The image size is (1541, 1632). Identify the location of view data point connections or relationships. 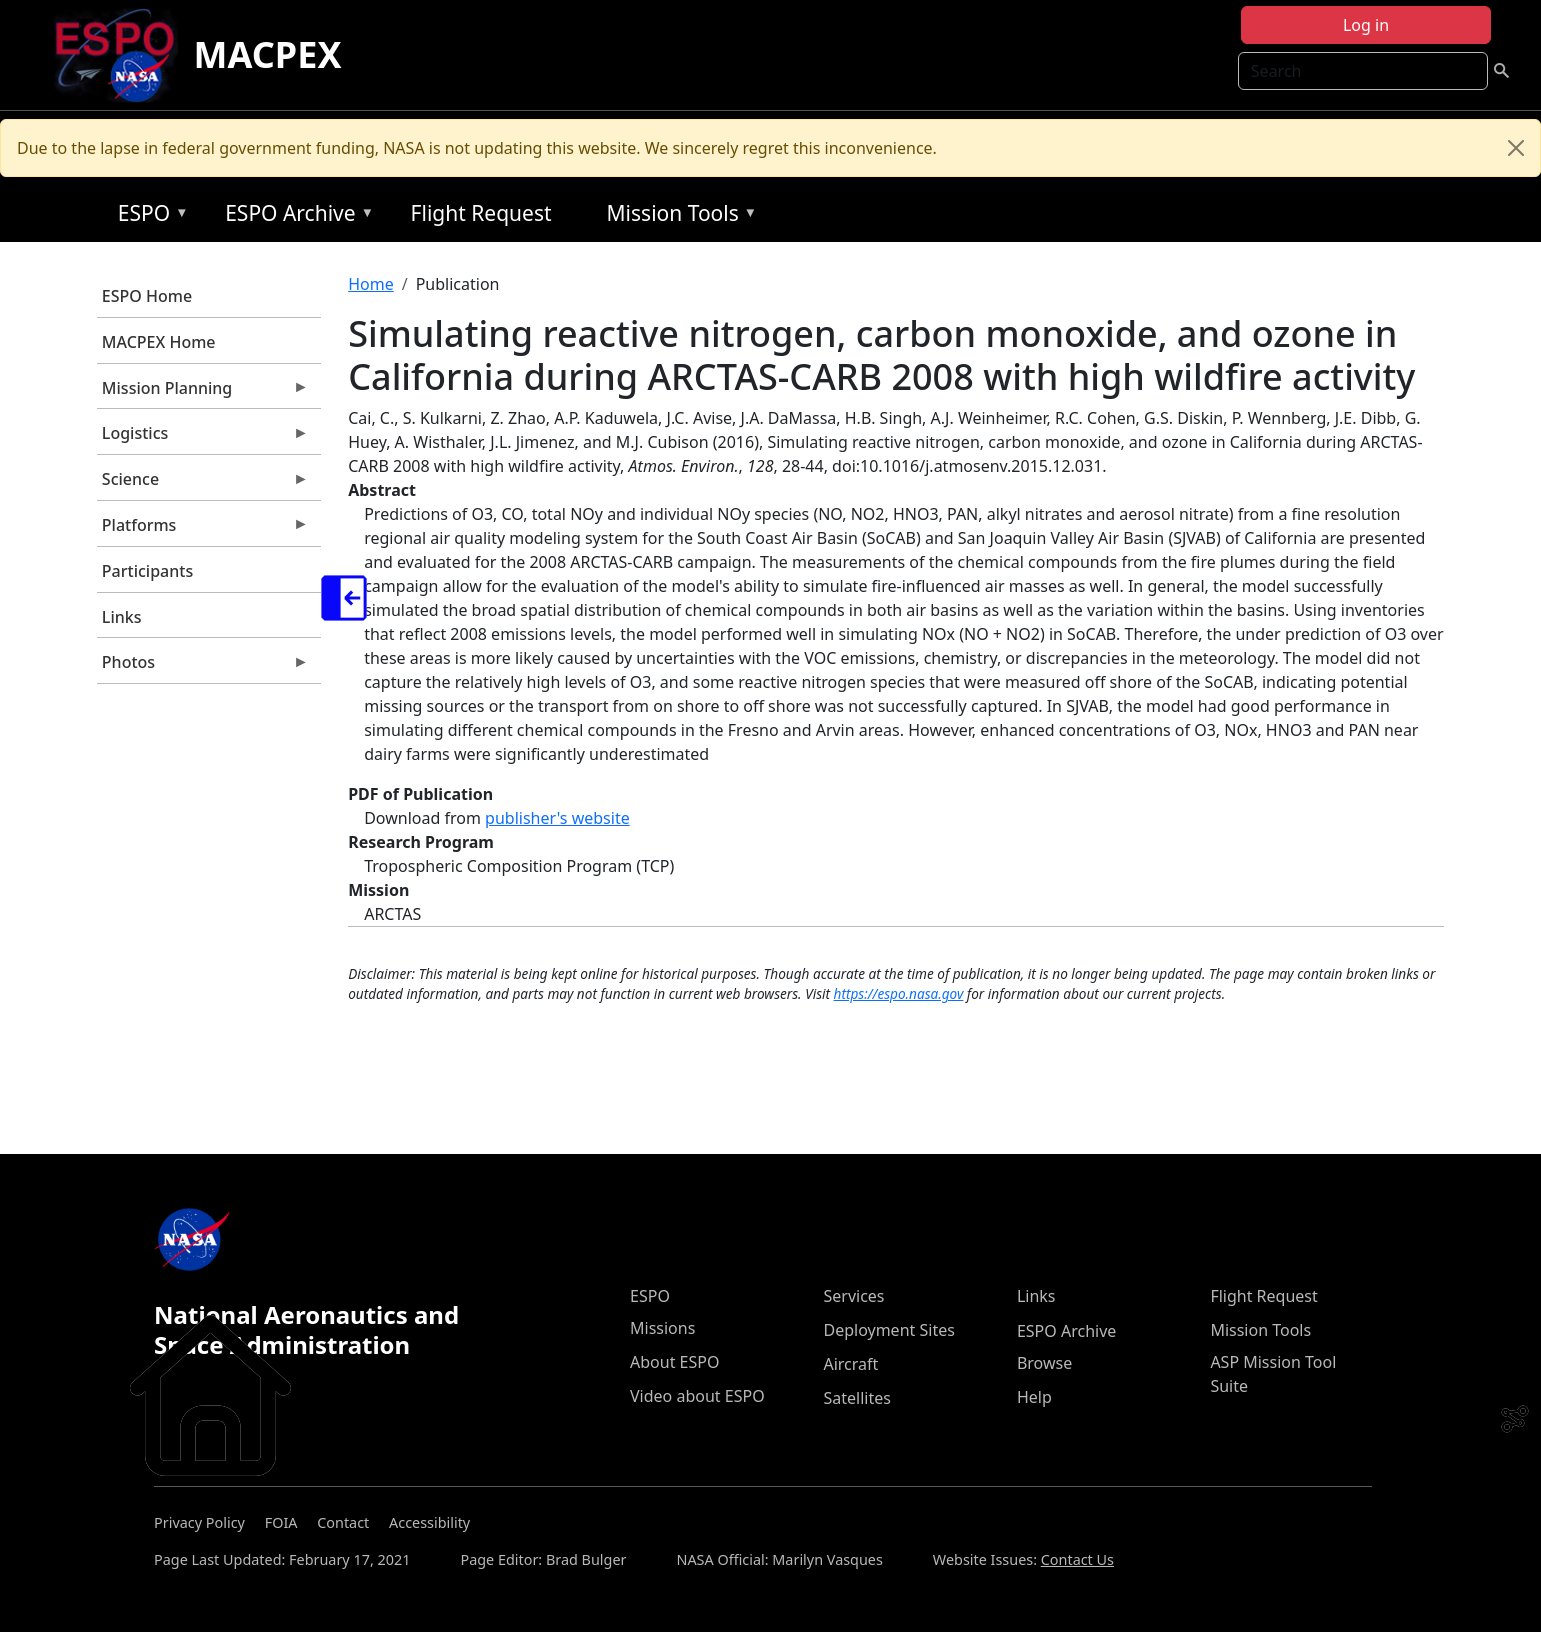
(1515, 1419).